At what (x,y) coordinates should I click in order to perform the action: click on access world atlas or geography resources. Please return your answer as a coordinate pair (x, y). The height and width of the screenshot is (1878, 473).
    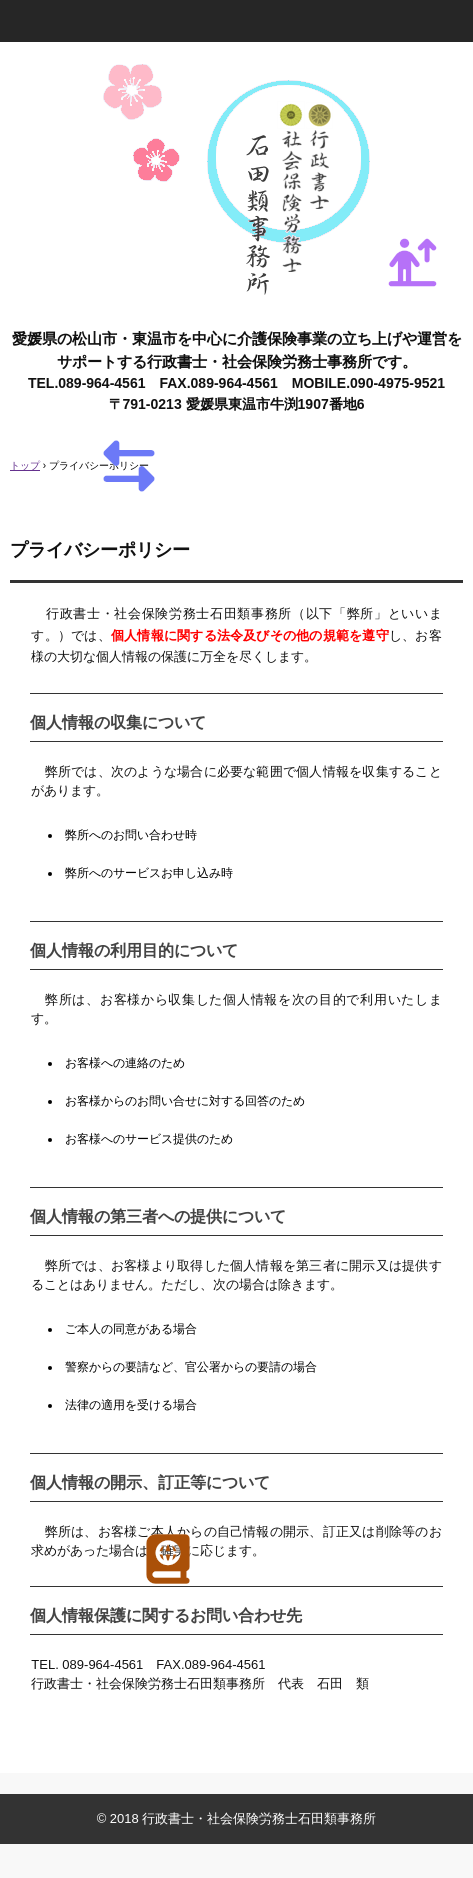
    Looking at the image, I should click on (168, 1559).